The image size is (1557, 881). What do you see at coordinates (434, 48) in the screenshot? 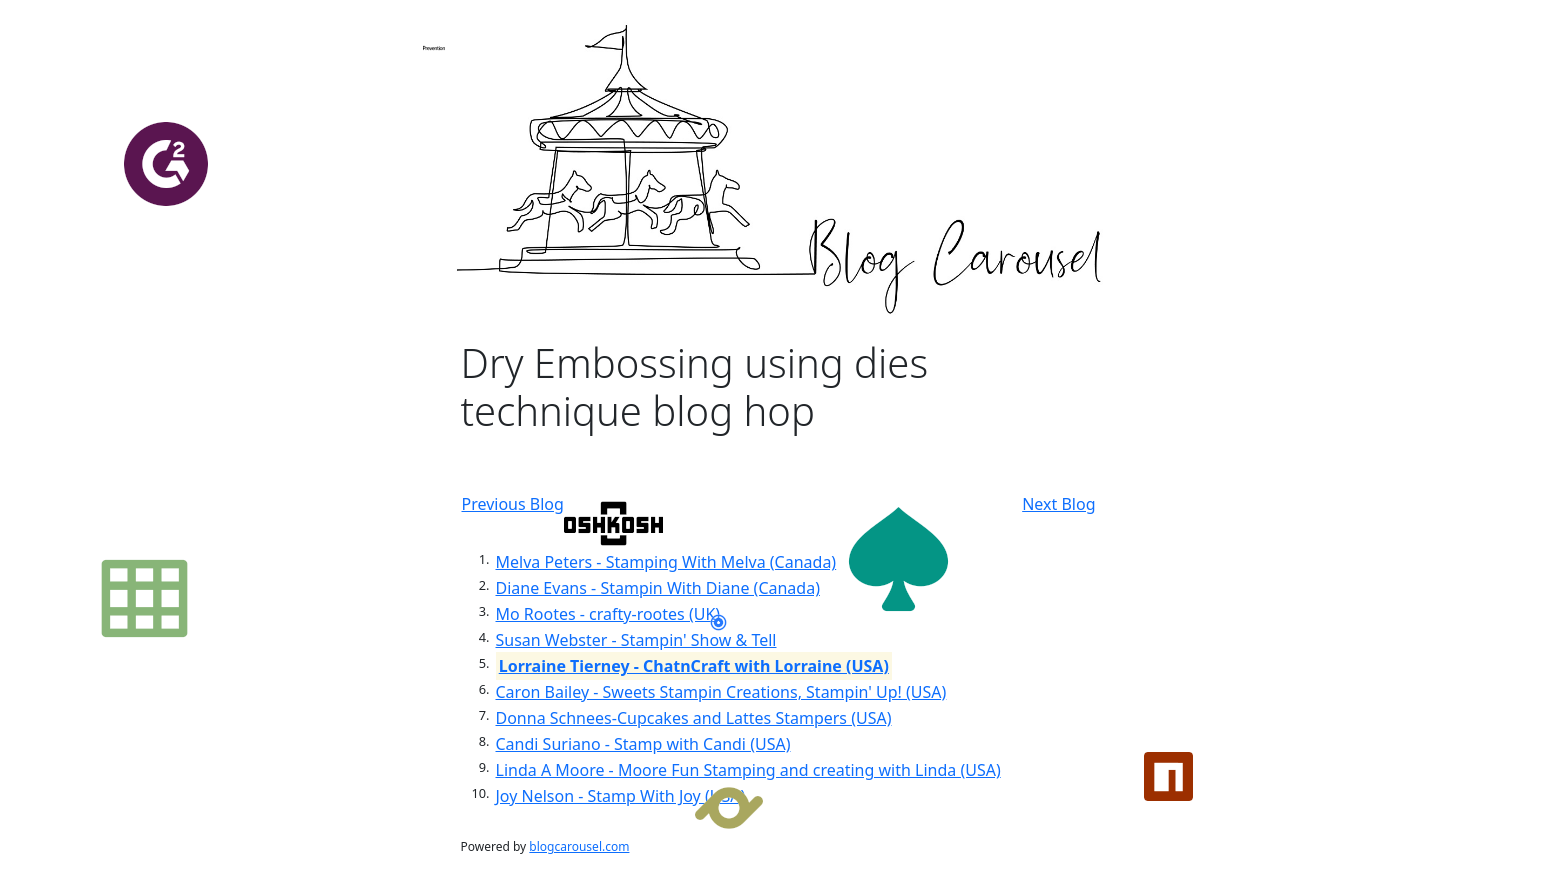
I see `prevention magazine brand logo` at bounding box center [434, 48].